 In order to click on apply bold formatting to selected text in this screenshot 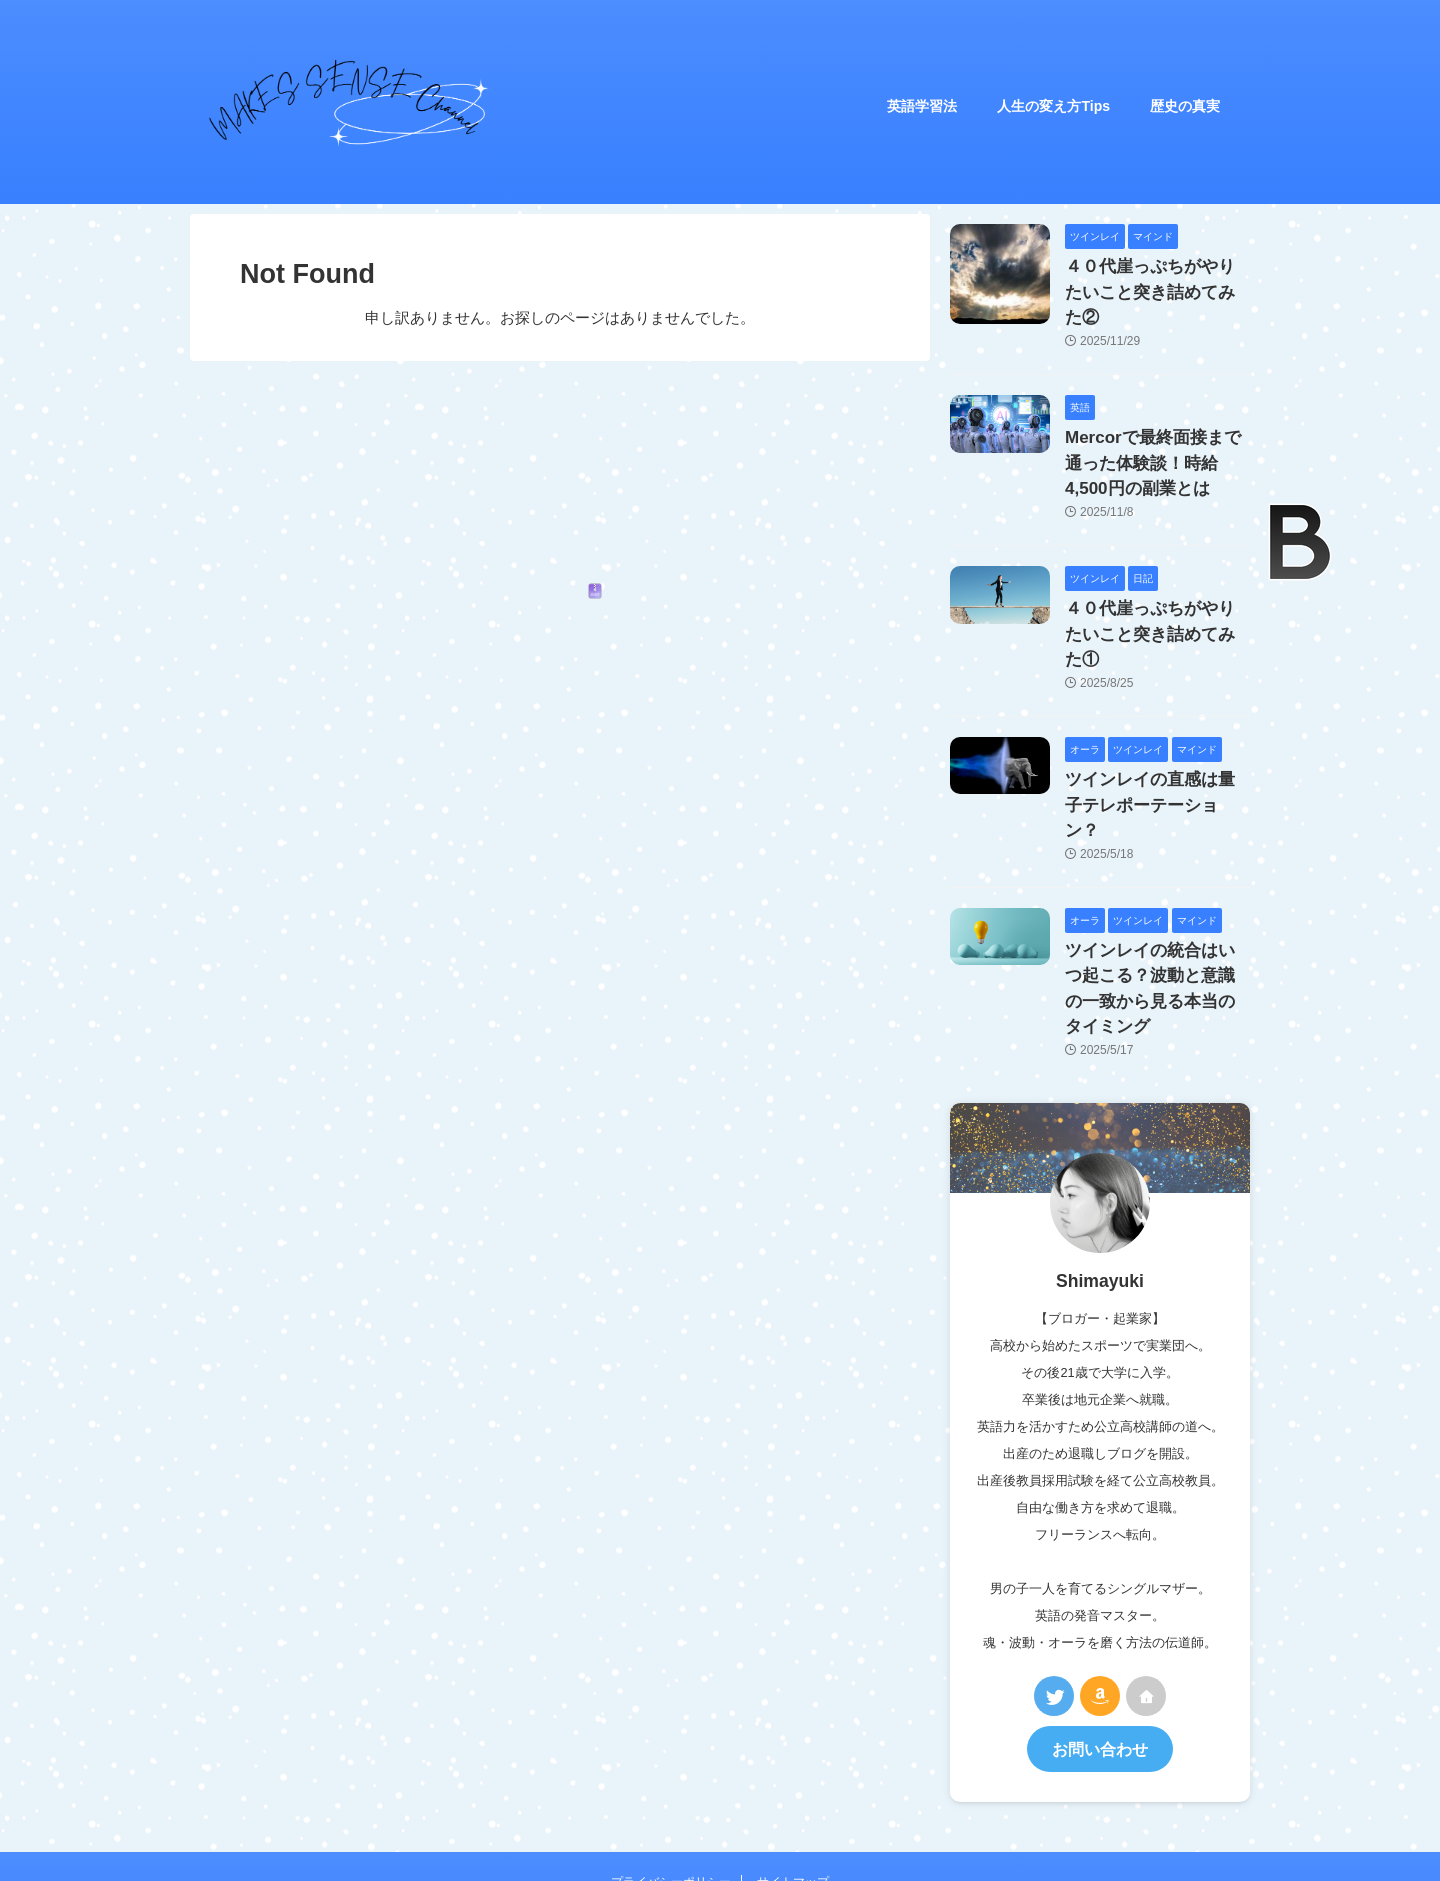, I will do `click(1300, 542)`.